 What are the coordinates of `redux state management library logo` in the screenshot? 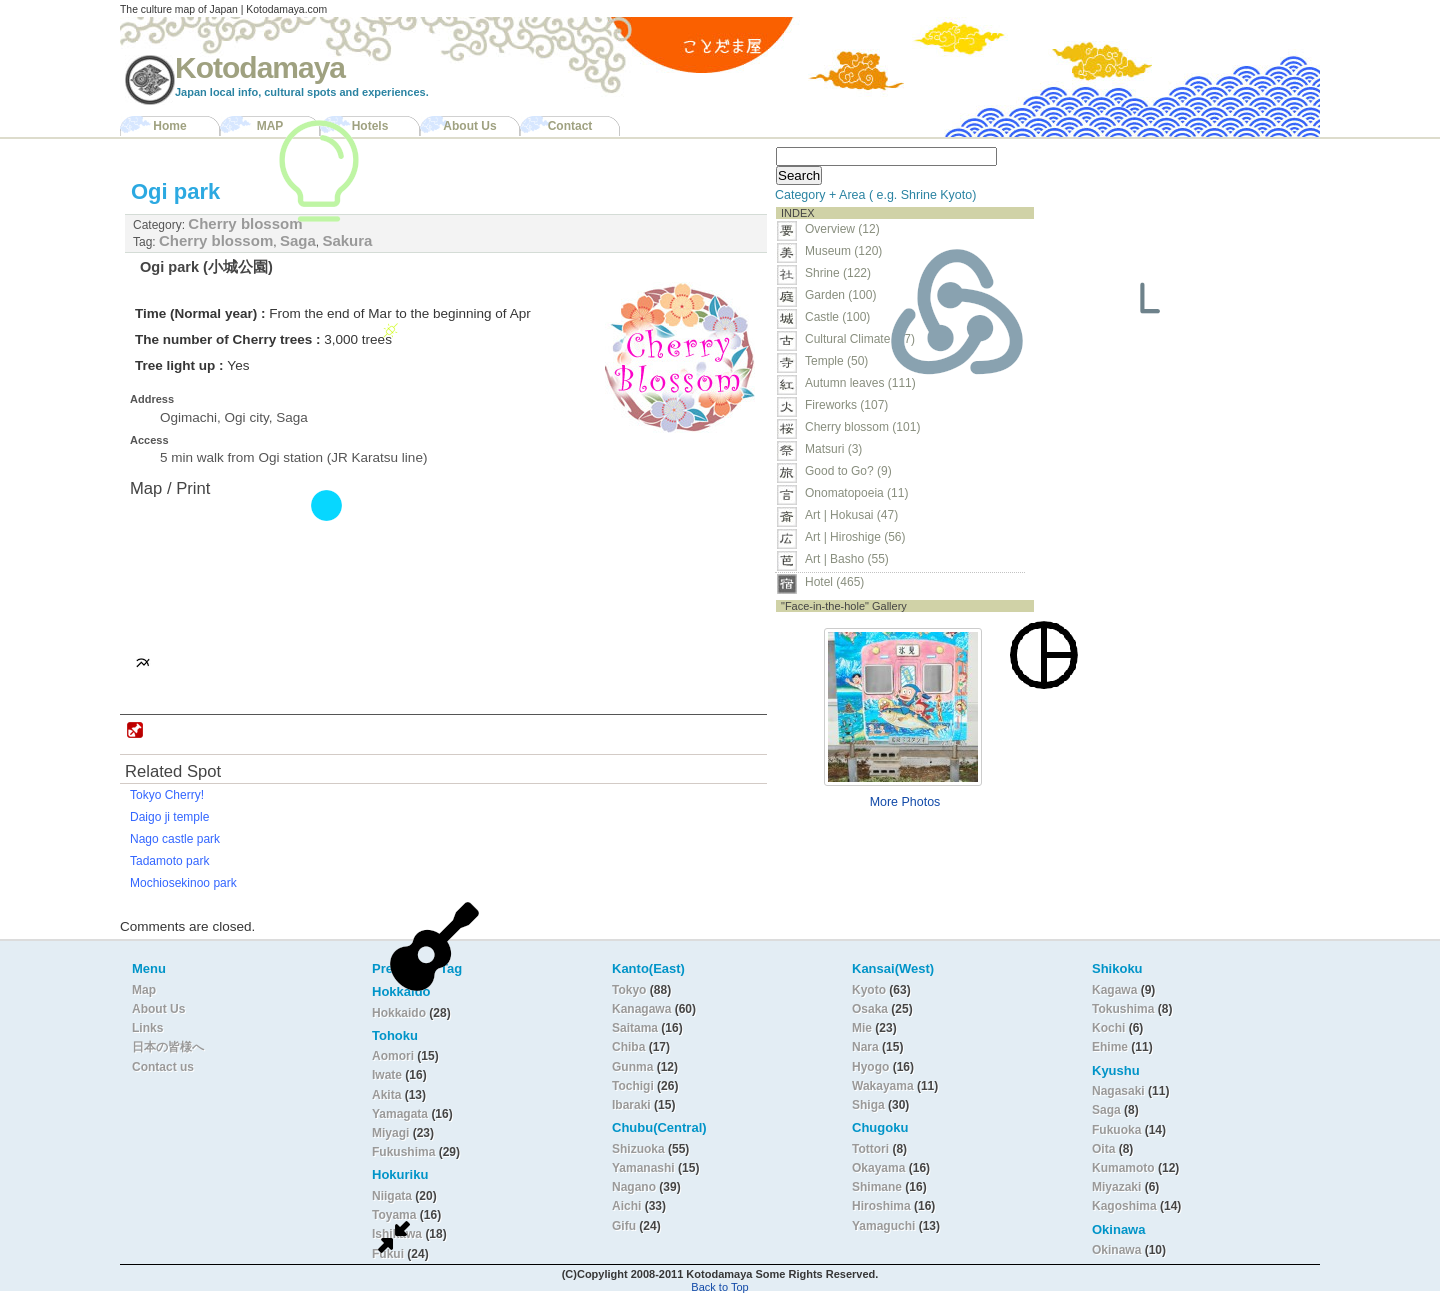 It's located at (957, 315).